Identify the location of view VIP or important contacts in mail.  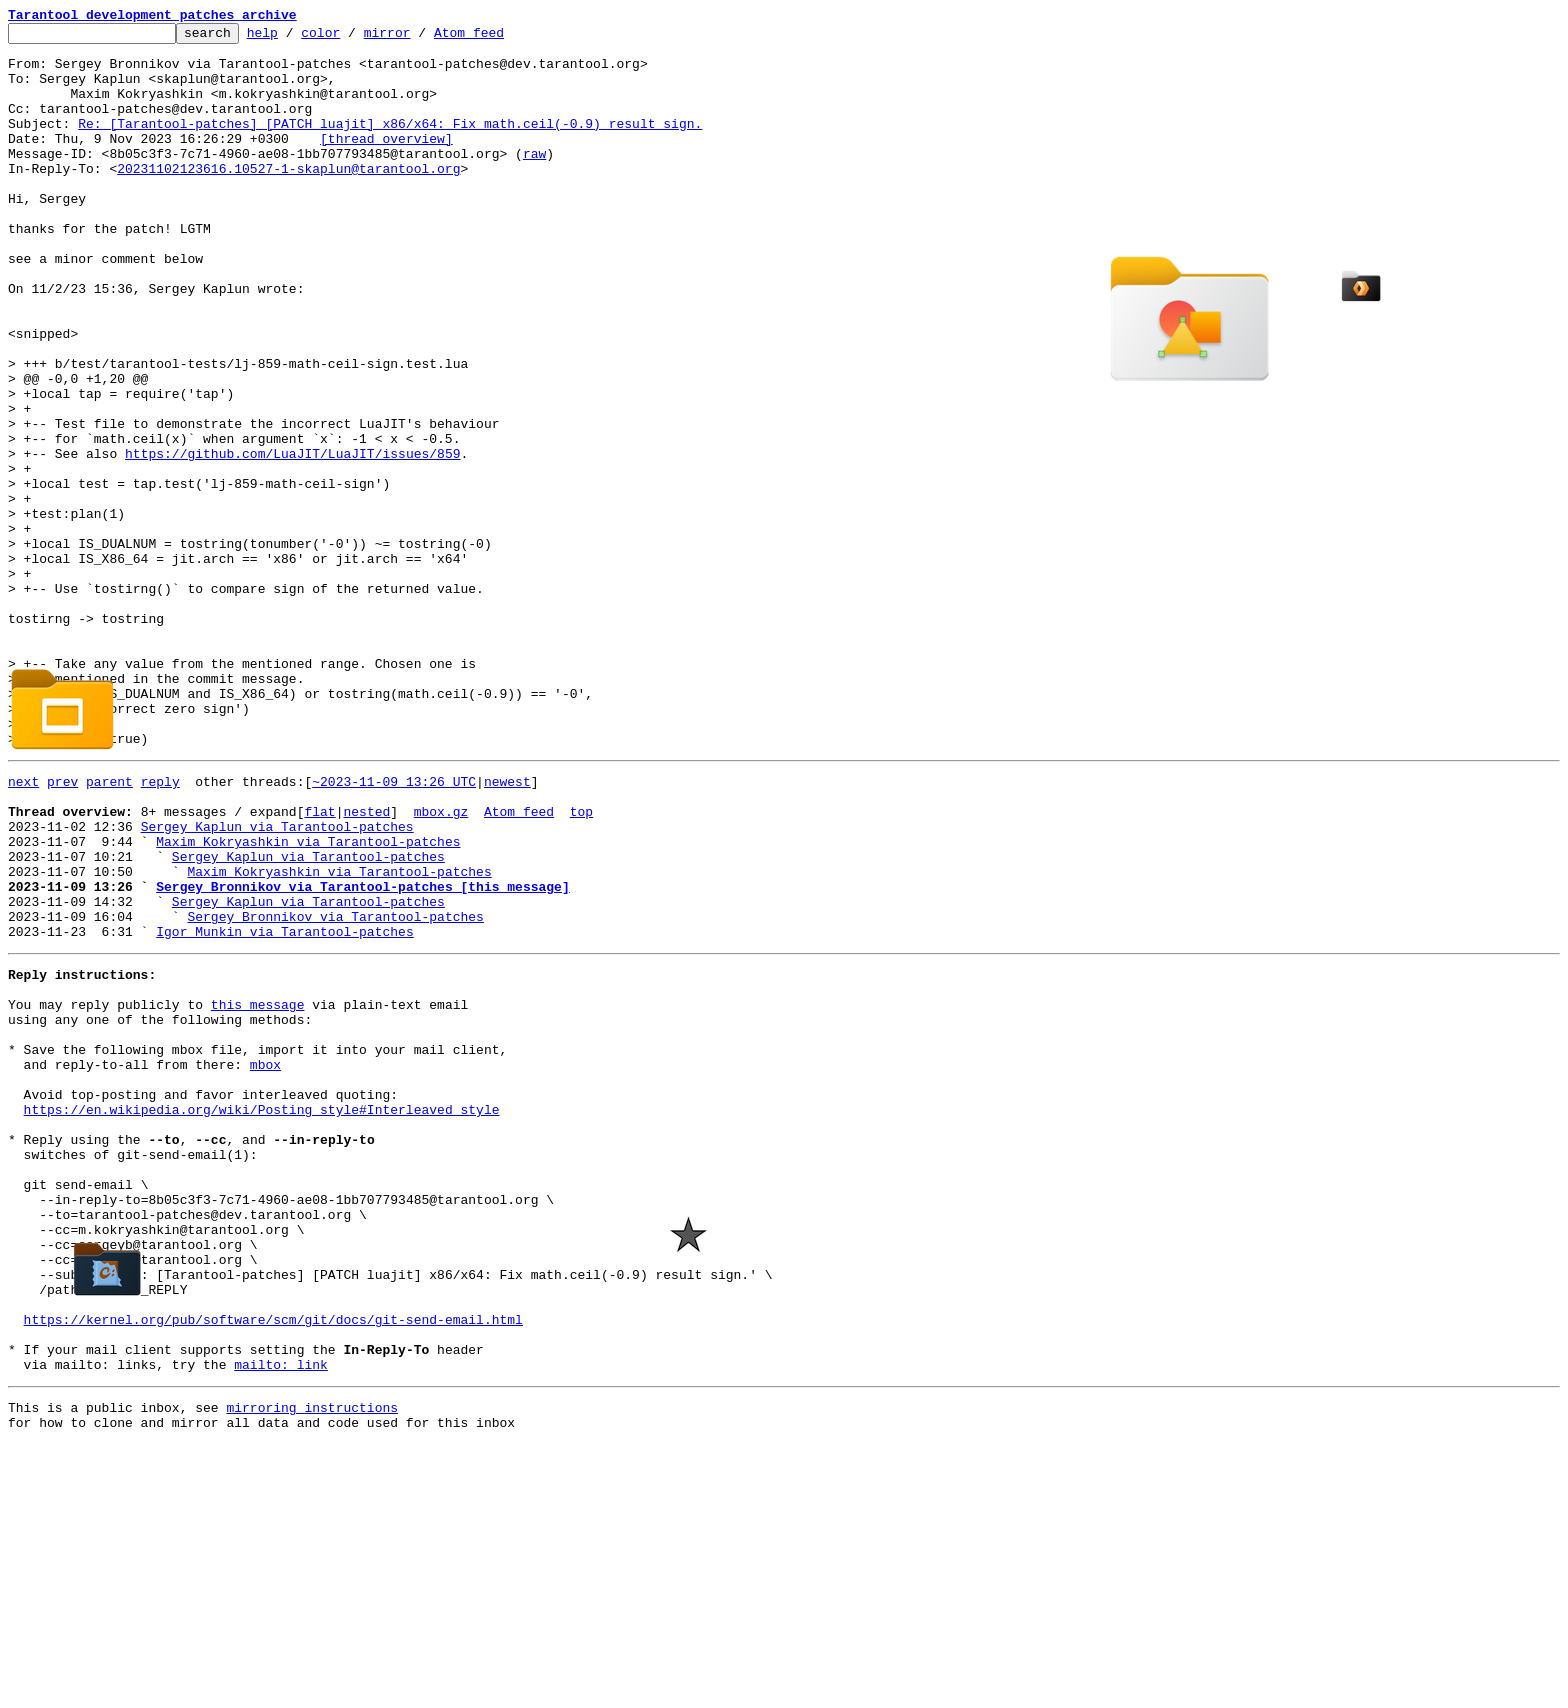
(688, 1234).